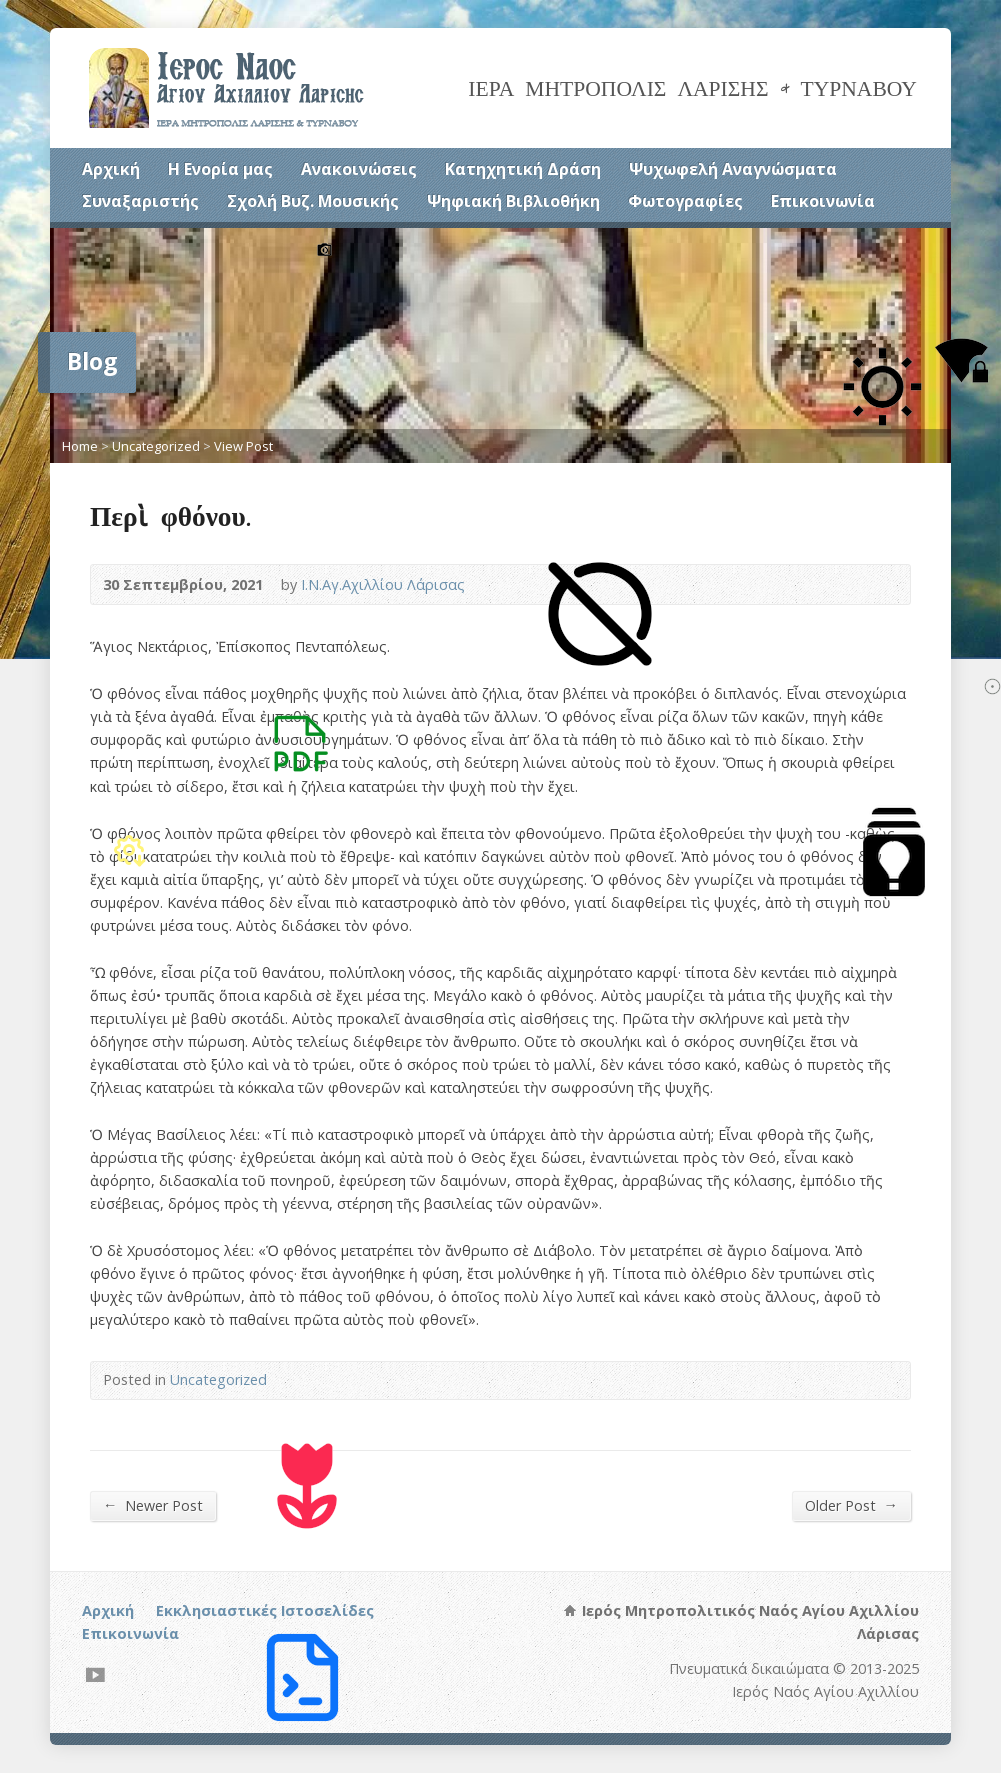  What do you see at coordinates (992, 686) in the screenshot?
I see `view open issues in a repository` at bounding box center [992, 686].